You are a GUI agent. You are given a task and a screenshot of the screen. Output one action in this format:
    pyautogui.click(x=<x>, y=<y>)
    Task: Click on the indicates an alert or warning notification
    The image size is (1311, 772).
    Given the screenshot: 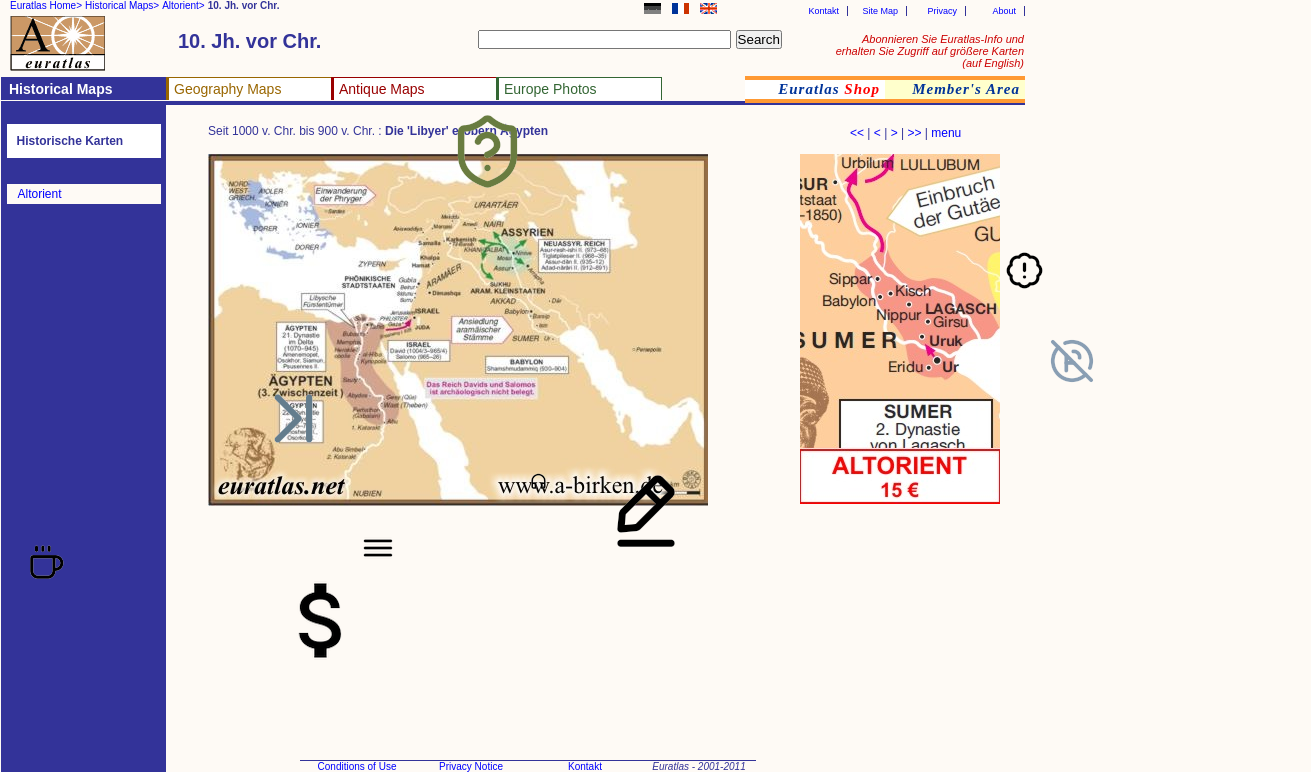 What is the action you would take?
    pyautogui.click(x=1024, y=270)
    